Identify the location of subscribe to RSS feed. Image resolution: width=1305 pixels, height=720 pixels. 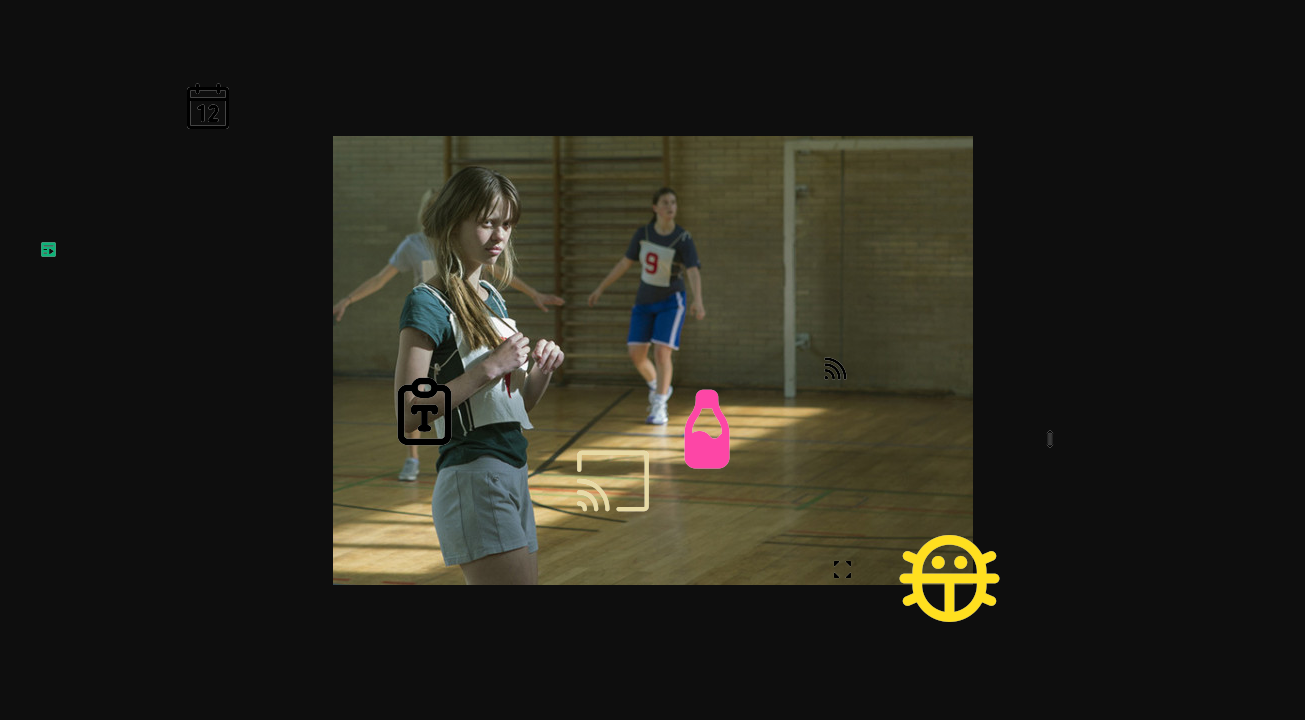
(834, 369).